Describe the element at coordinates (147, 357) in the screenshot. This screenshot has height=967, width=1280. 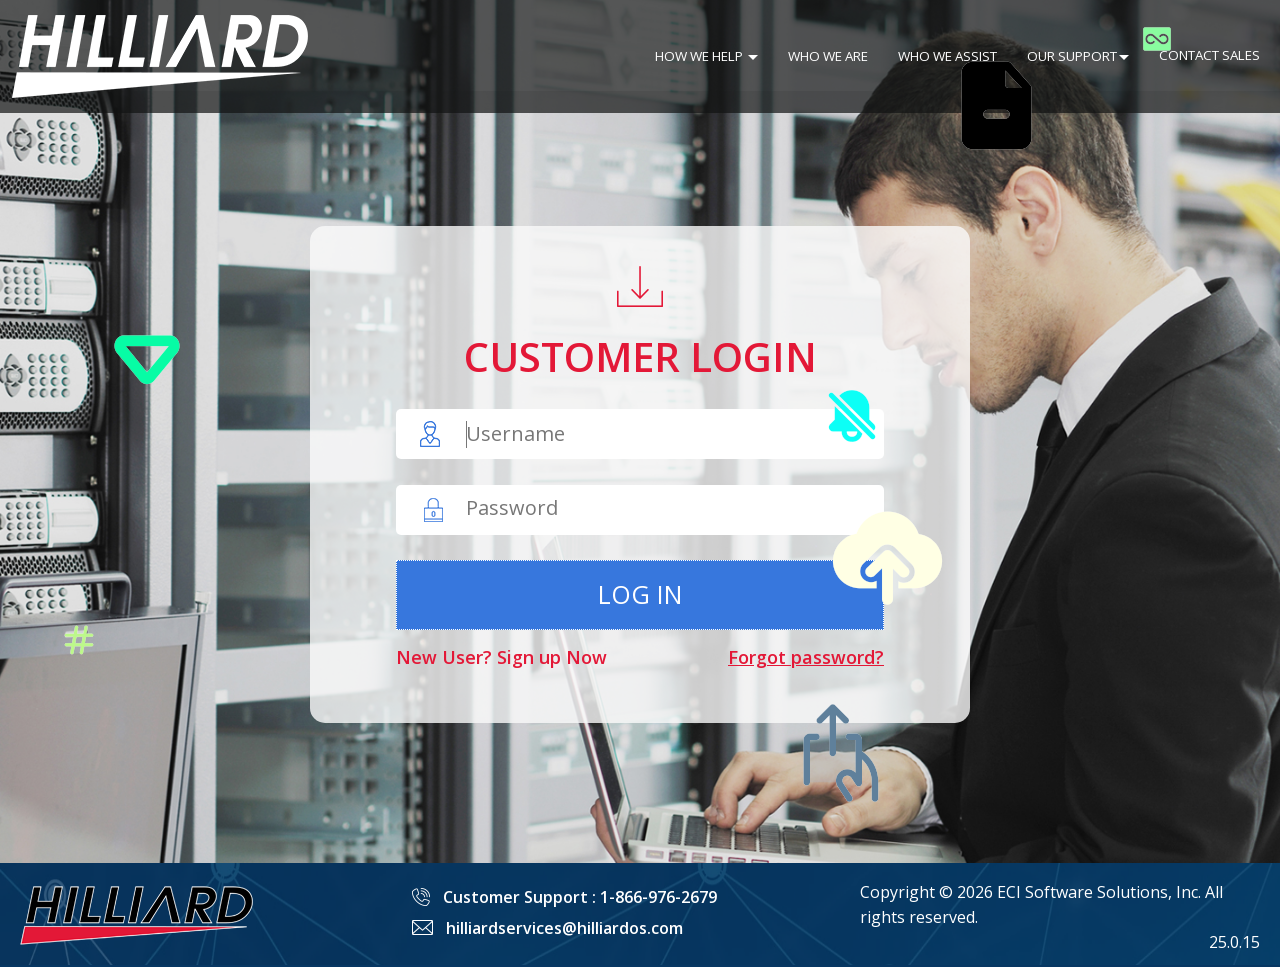
I see `expand dropdown menu` at that location.